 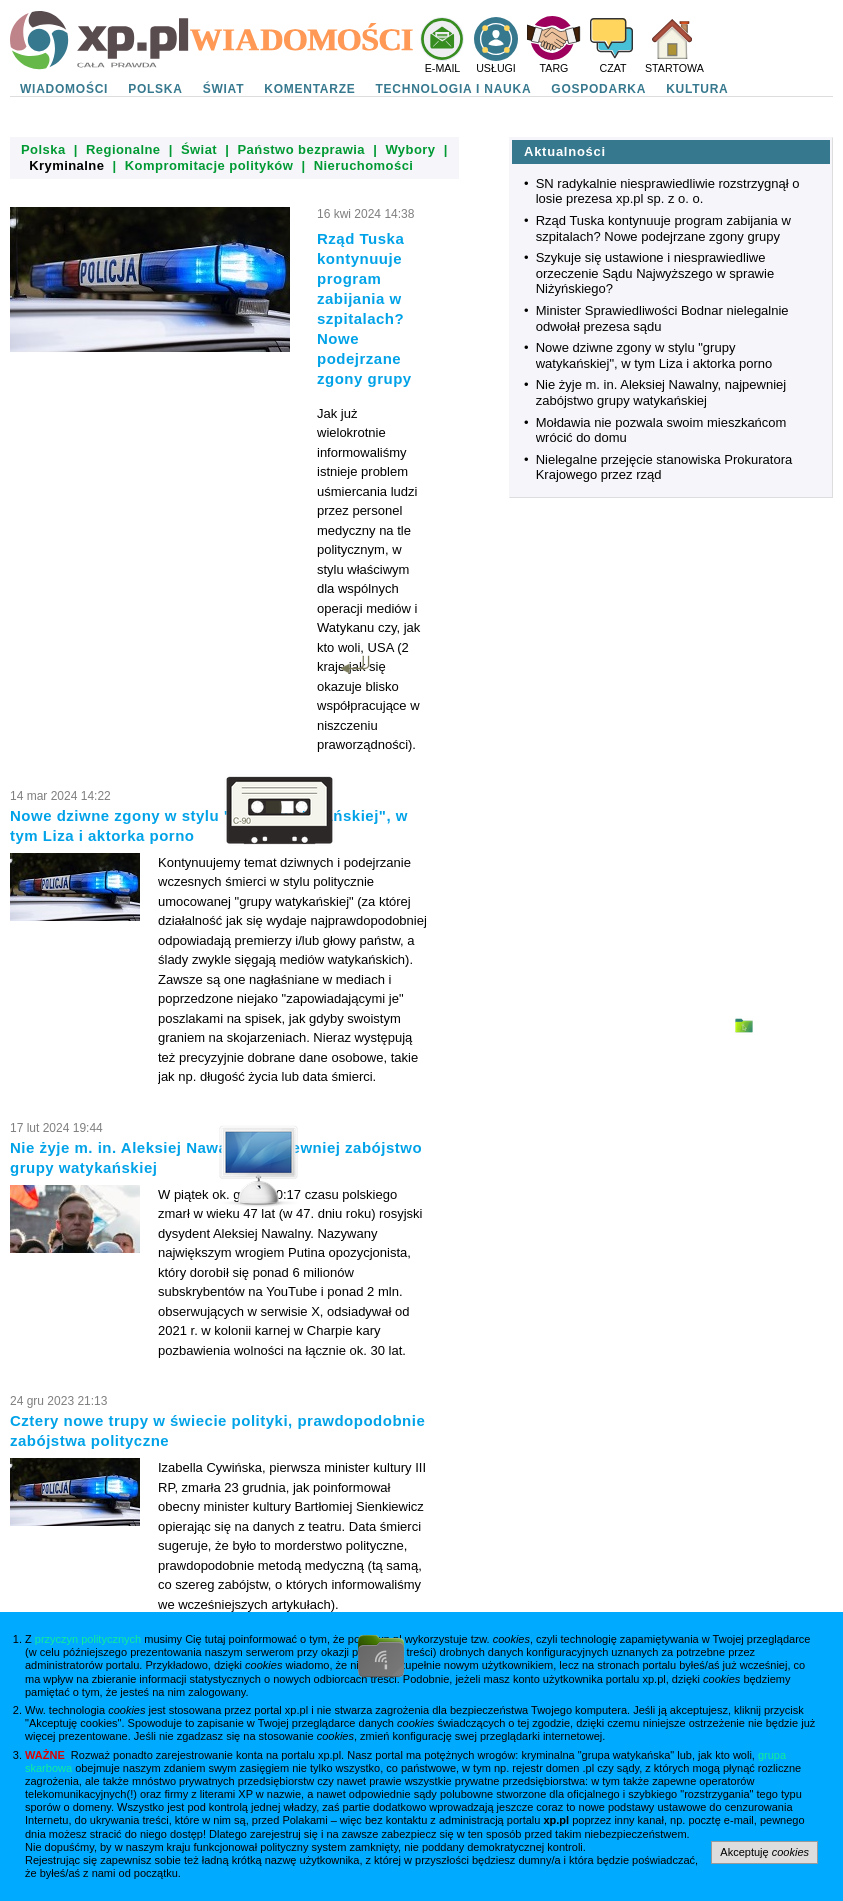 I want to click on represents an imac g4 device in system settings, so click(x=258, y=1163).